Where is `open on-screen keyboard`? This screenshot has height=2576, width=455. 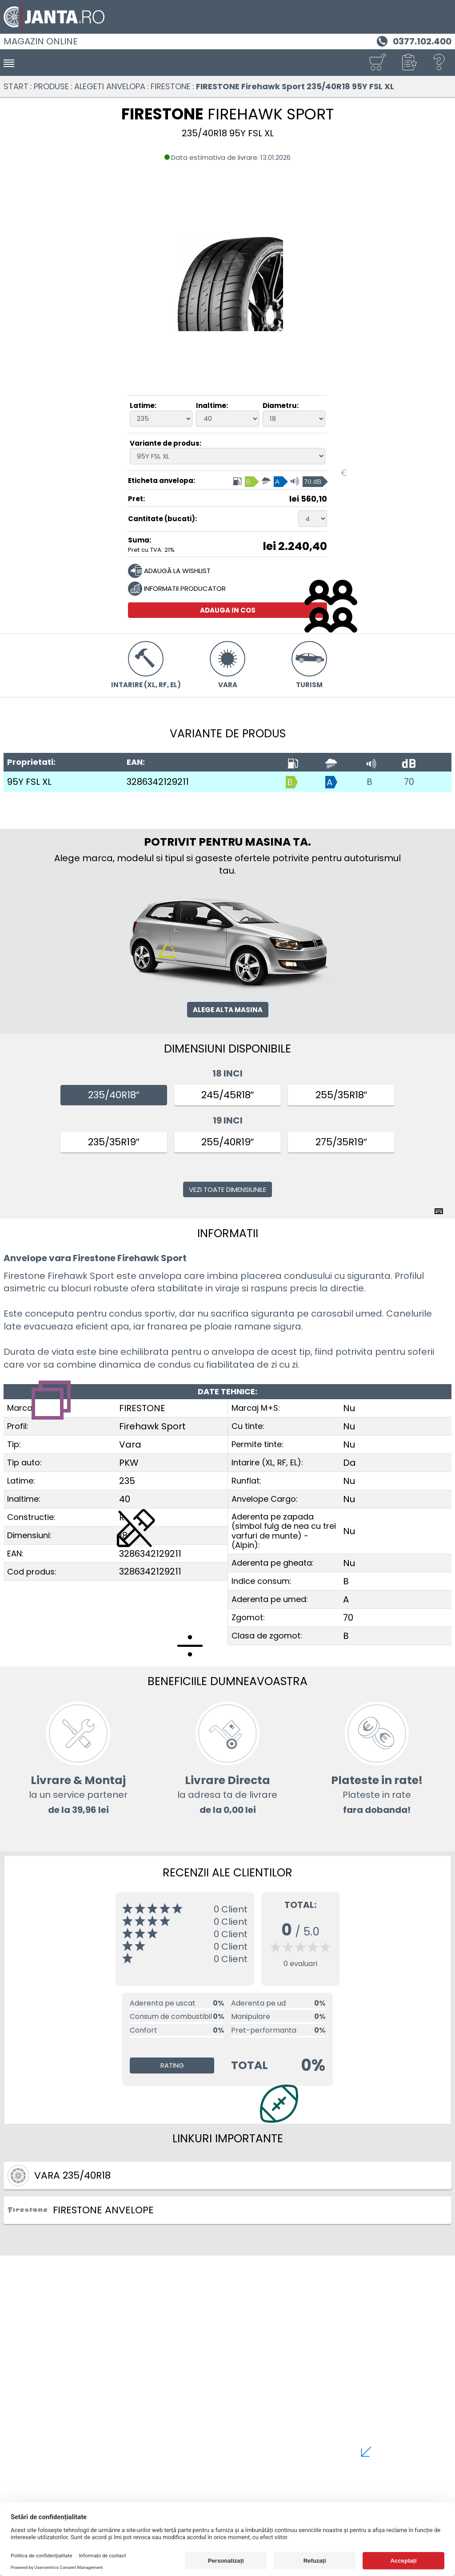
open on-screen keyboard is located at coordinates (439, 1211).